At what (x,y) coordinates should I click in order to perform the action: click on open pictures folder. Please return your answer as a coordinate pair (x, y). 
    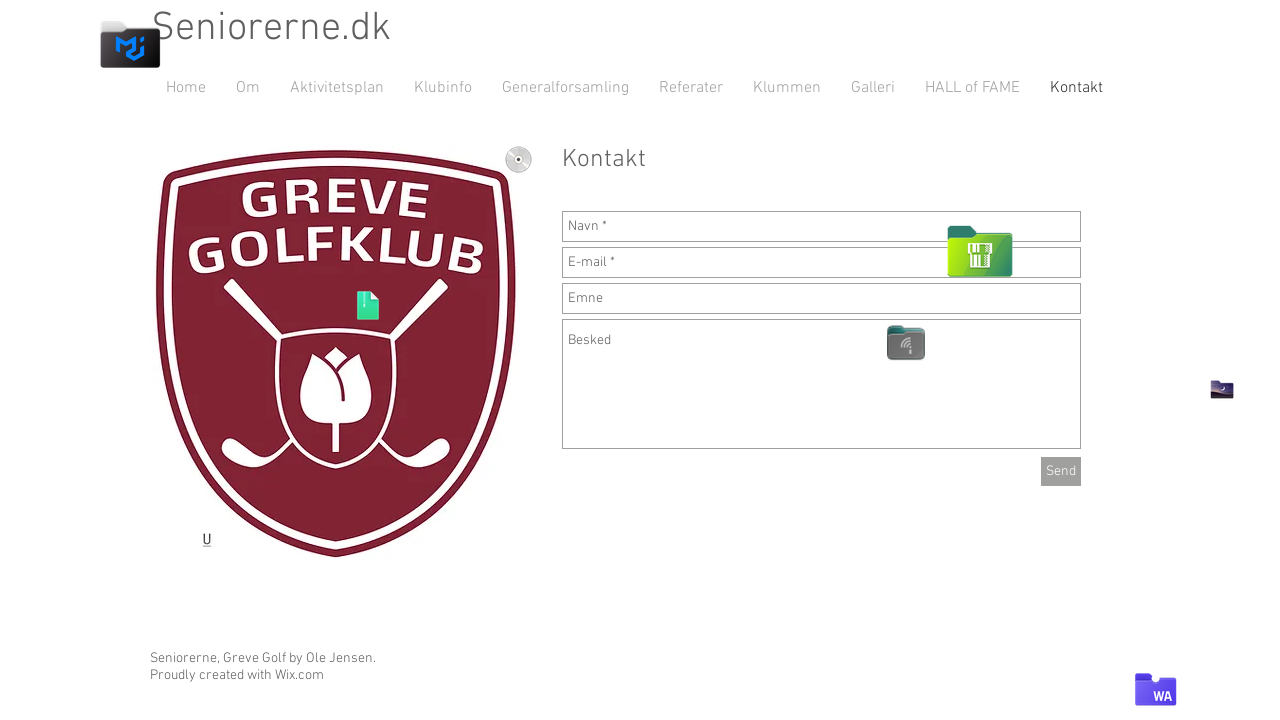
    Looking at the image, I should click on (1222, 390).